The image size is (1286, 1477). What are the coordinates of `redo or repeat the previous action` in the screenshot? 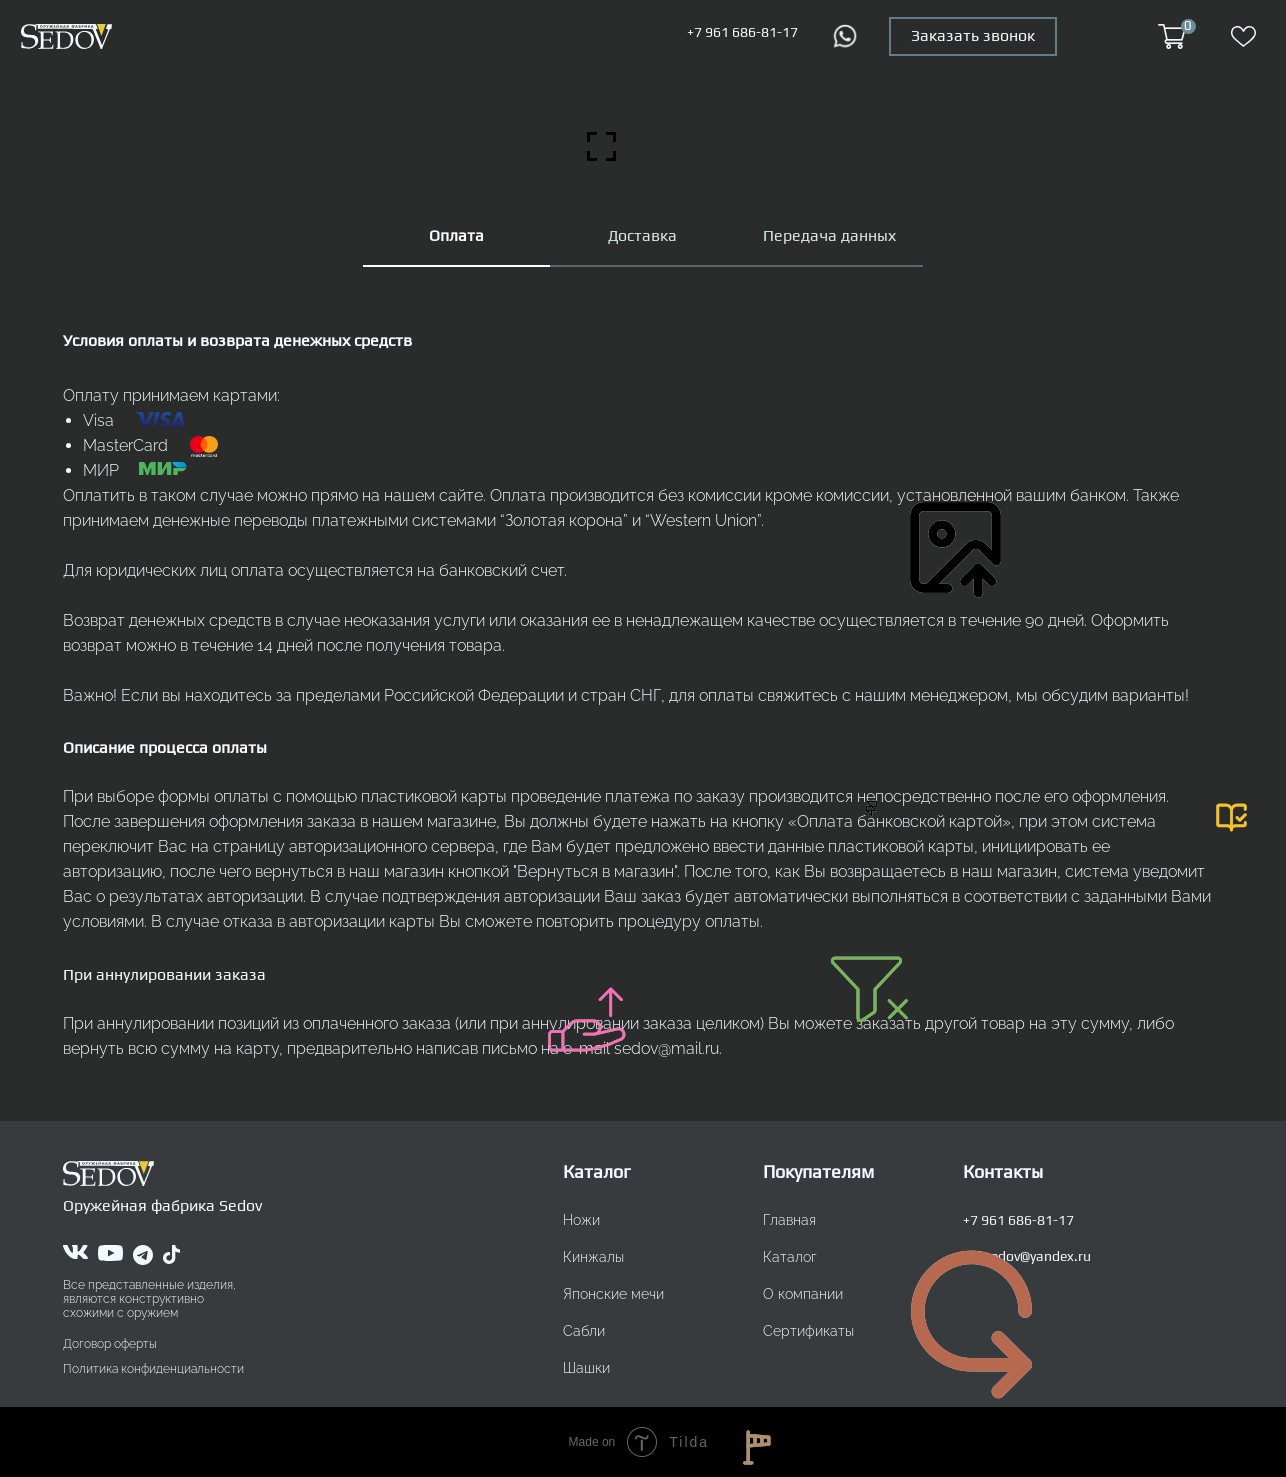 It's located at (971, 1324).